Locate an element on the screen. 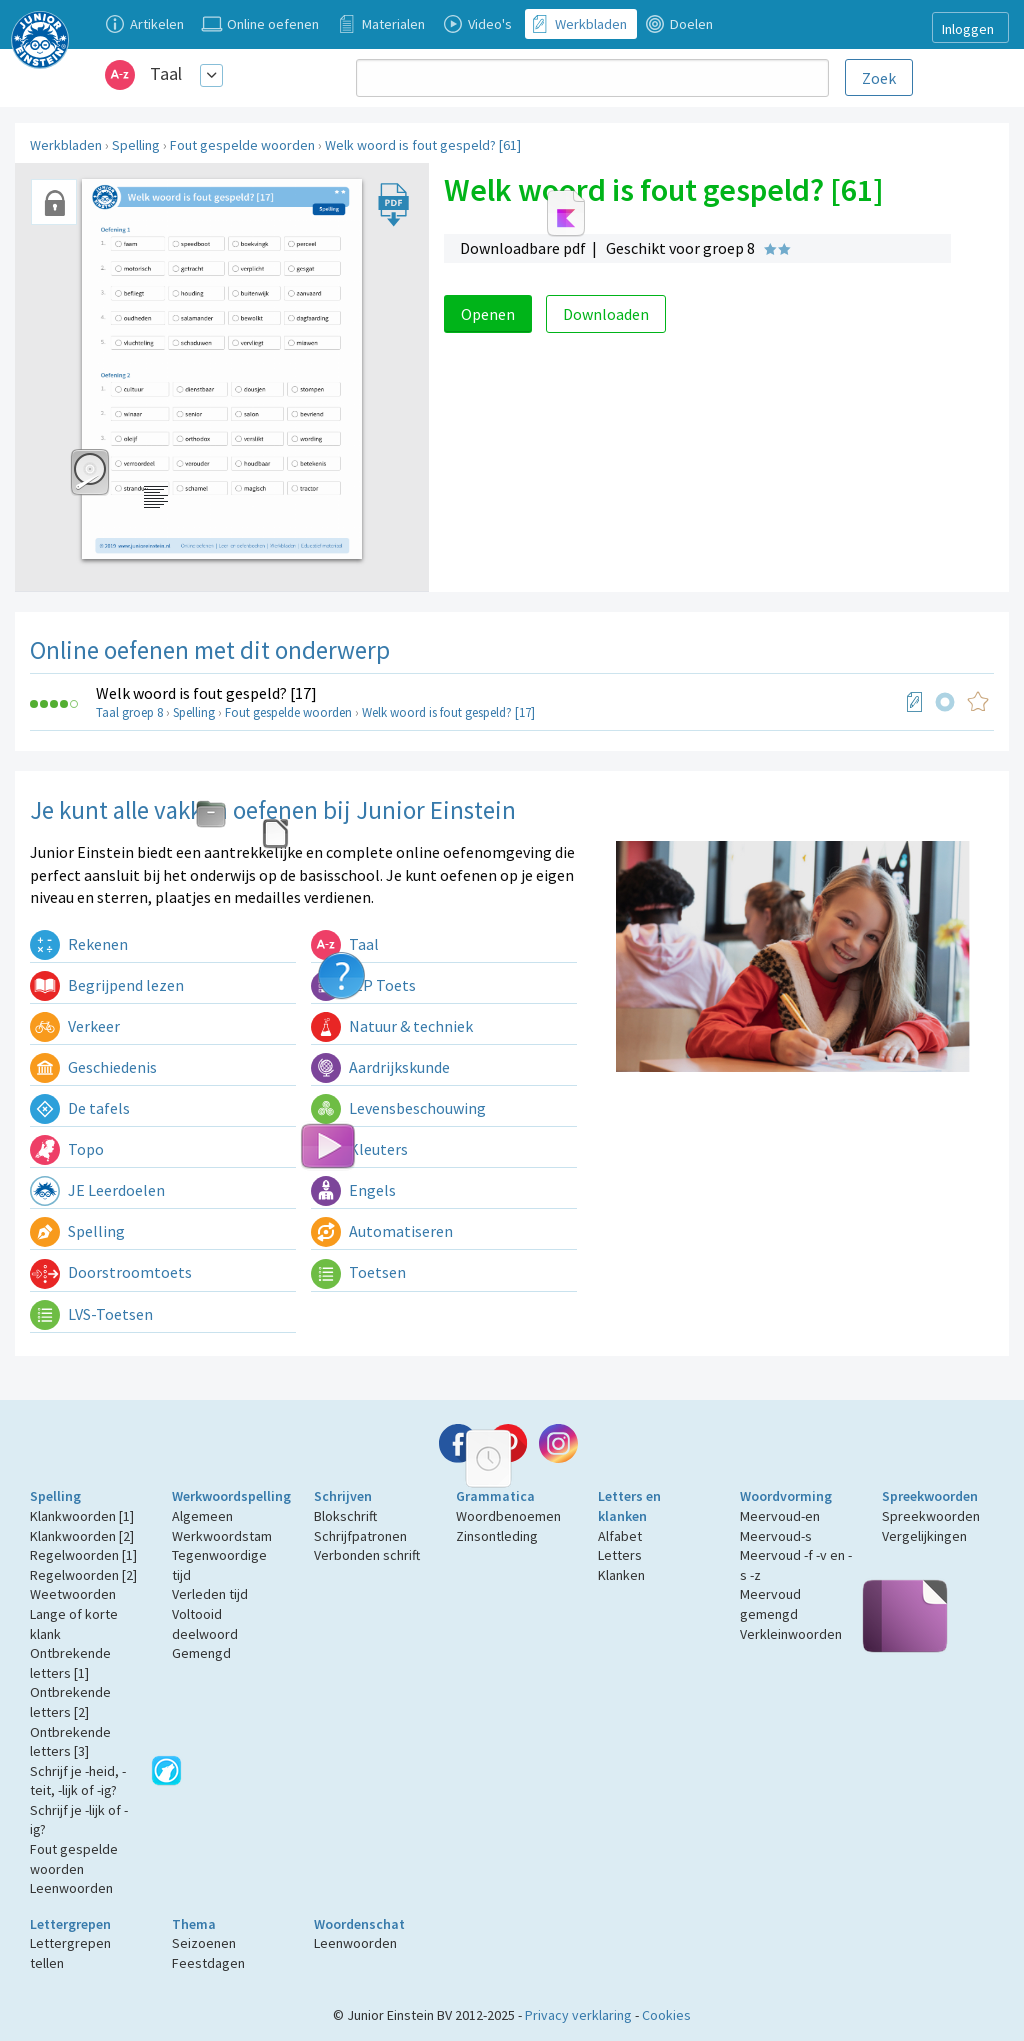 The image size is (1024, 2041). open media player application is located at coordinates (328, 1146).